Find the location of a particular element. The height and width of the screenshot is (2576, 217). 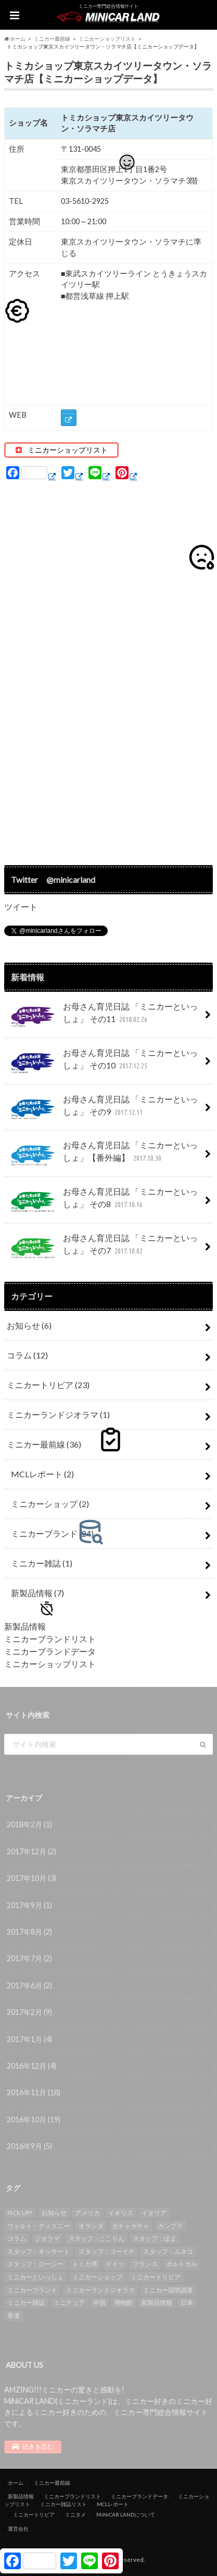

mark task as complete is located at coordinates (110, 1439).